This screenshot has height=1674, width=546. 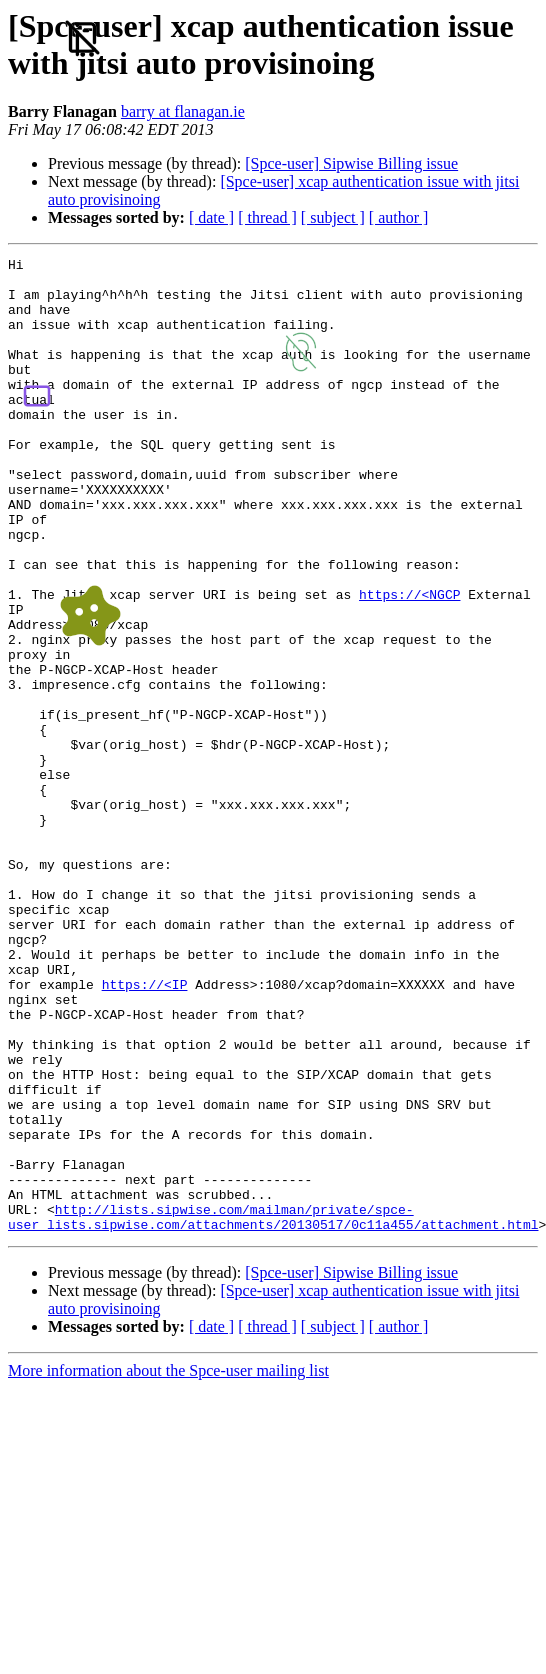 What do you see at coordinates (90, 615) in the screenshot?
I see `indicates a disease or infection status` at bounding box center [90, 615].